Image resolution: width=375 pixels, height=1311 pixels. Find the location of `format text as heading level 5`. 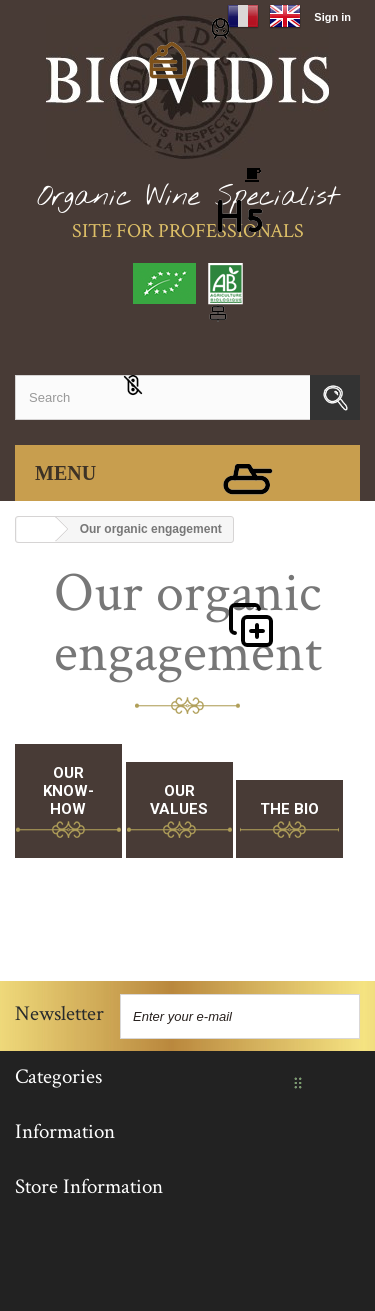

format text as heading level 5 is located at coordinates (239, 216).